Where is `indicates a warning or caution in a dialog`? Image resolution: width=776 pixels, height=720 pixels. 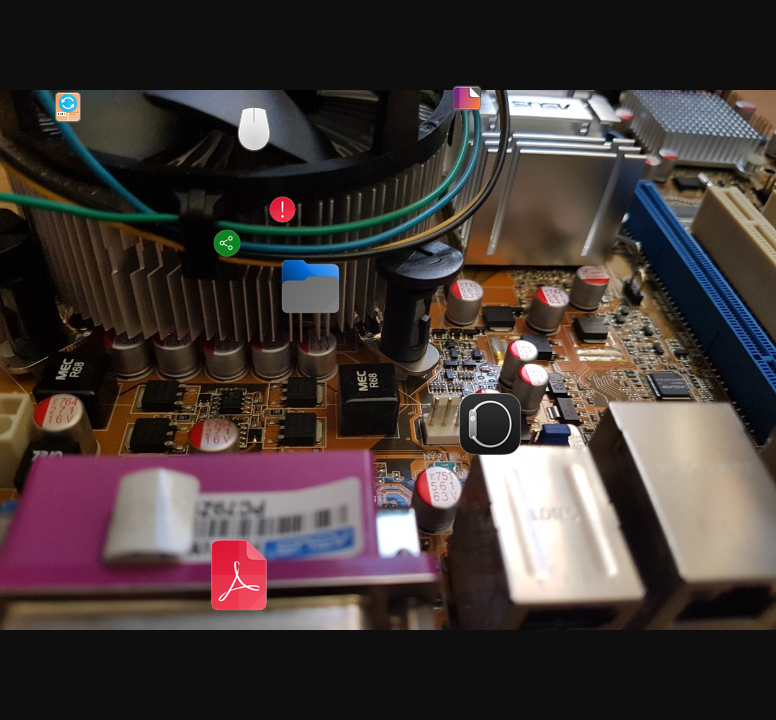 indicates a warning or caution in a dialog is located at coordinates (282, 209).